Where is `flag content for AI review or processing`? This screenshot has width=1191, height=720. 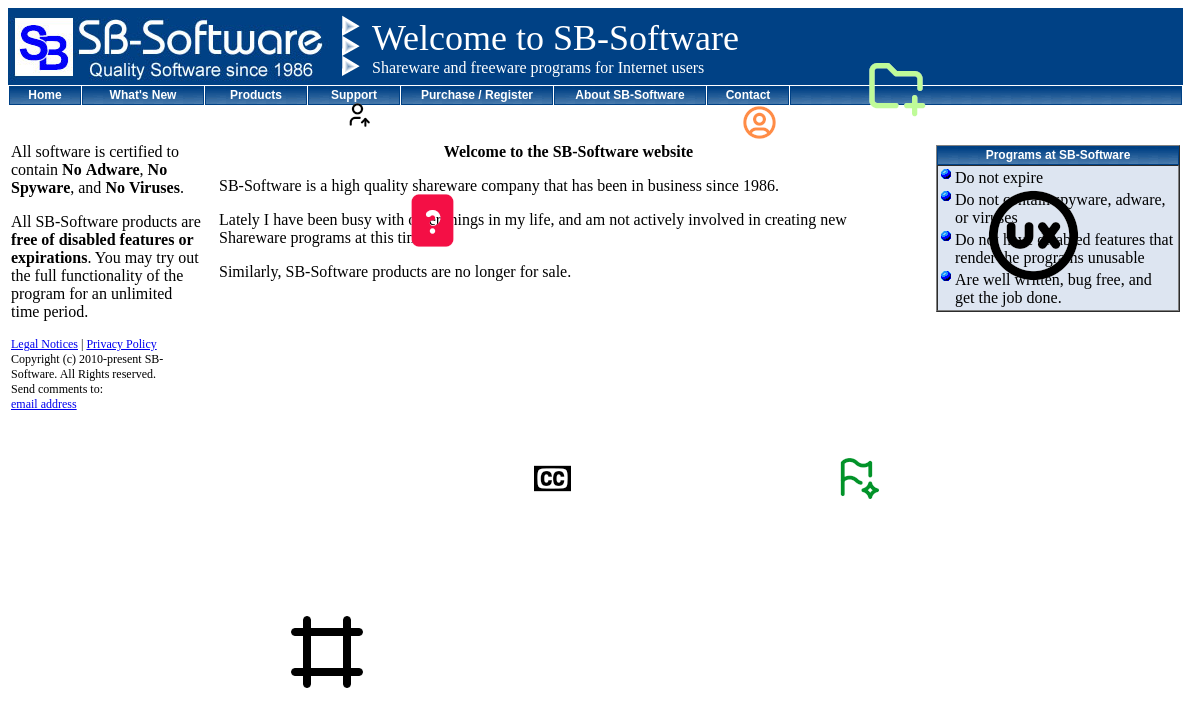
flag content for AI review or processing is located at coordinates (856, 476).